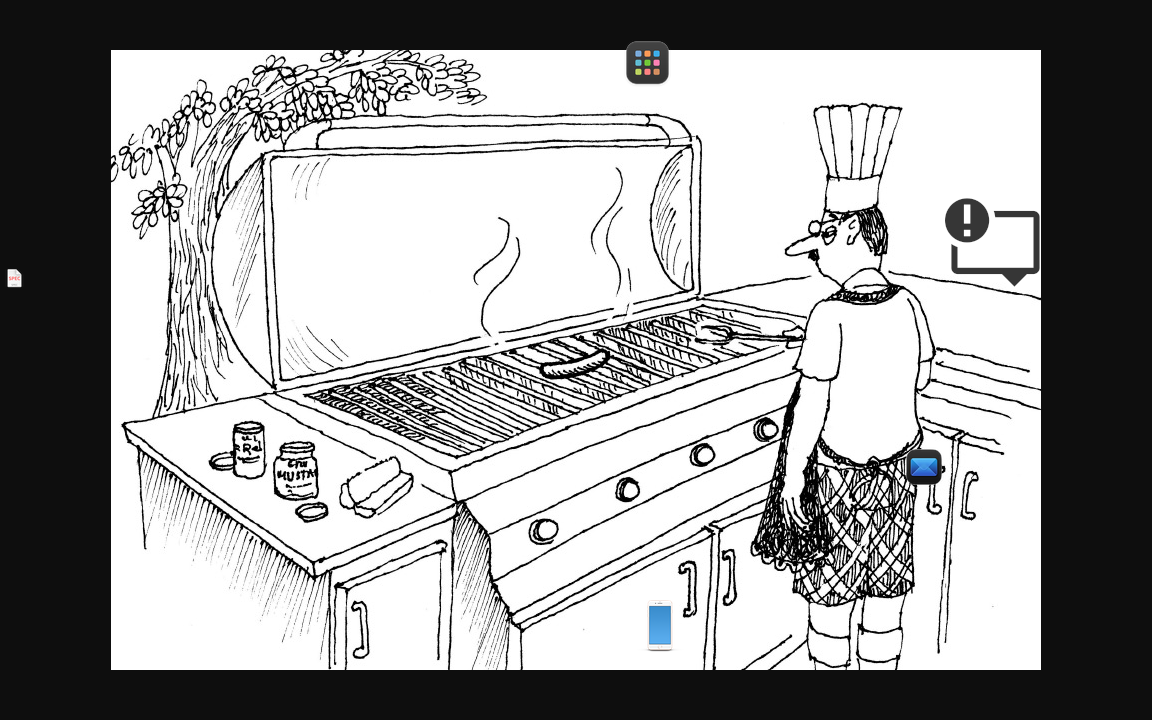  I want to click on customize desktop icon appearance and arrangement, so click(647, 63).